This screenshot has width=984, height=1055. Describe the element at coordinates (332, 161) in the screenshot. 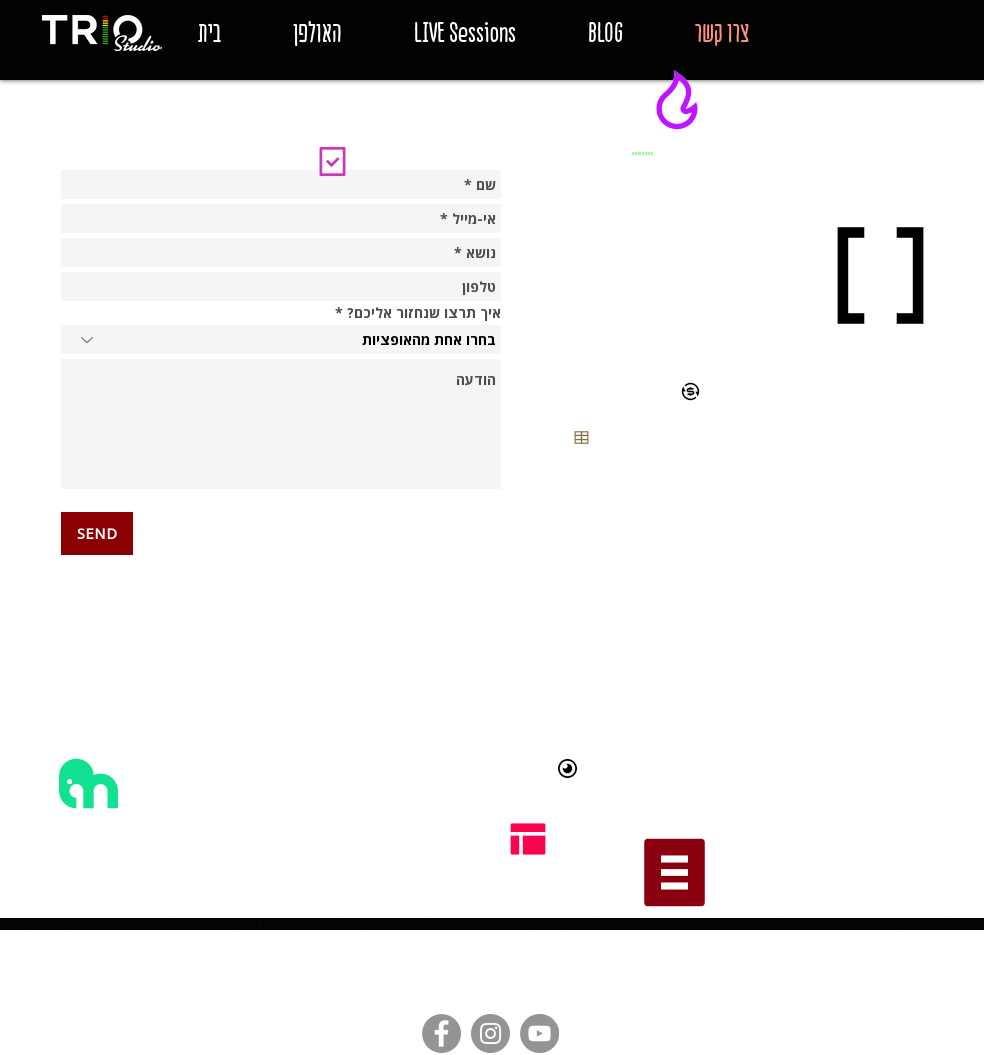

I see `mark task as complete` at that location.